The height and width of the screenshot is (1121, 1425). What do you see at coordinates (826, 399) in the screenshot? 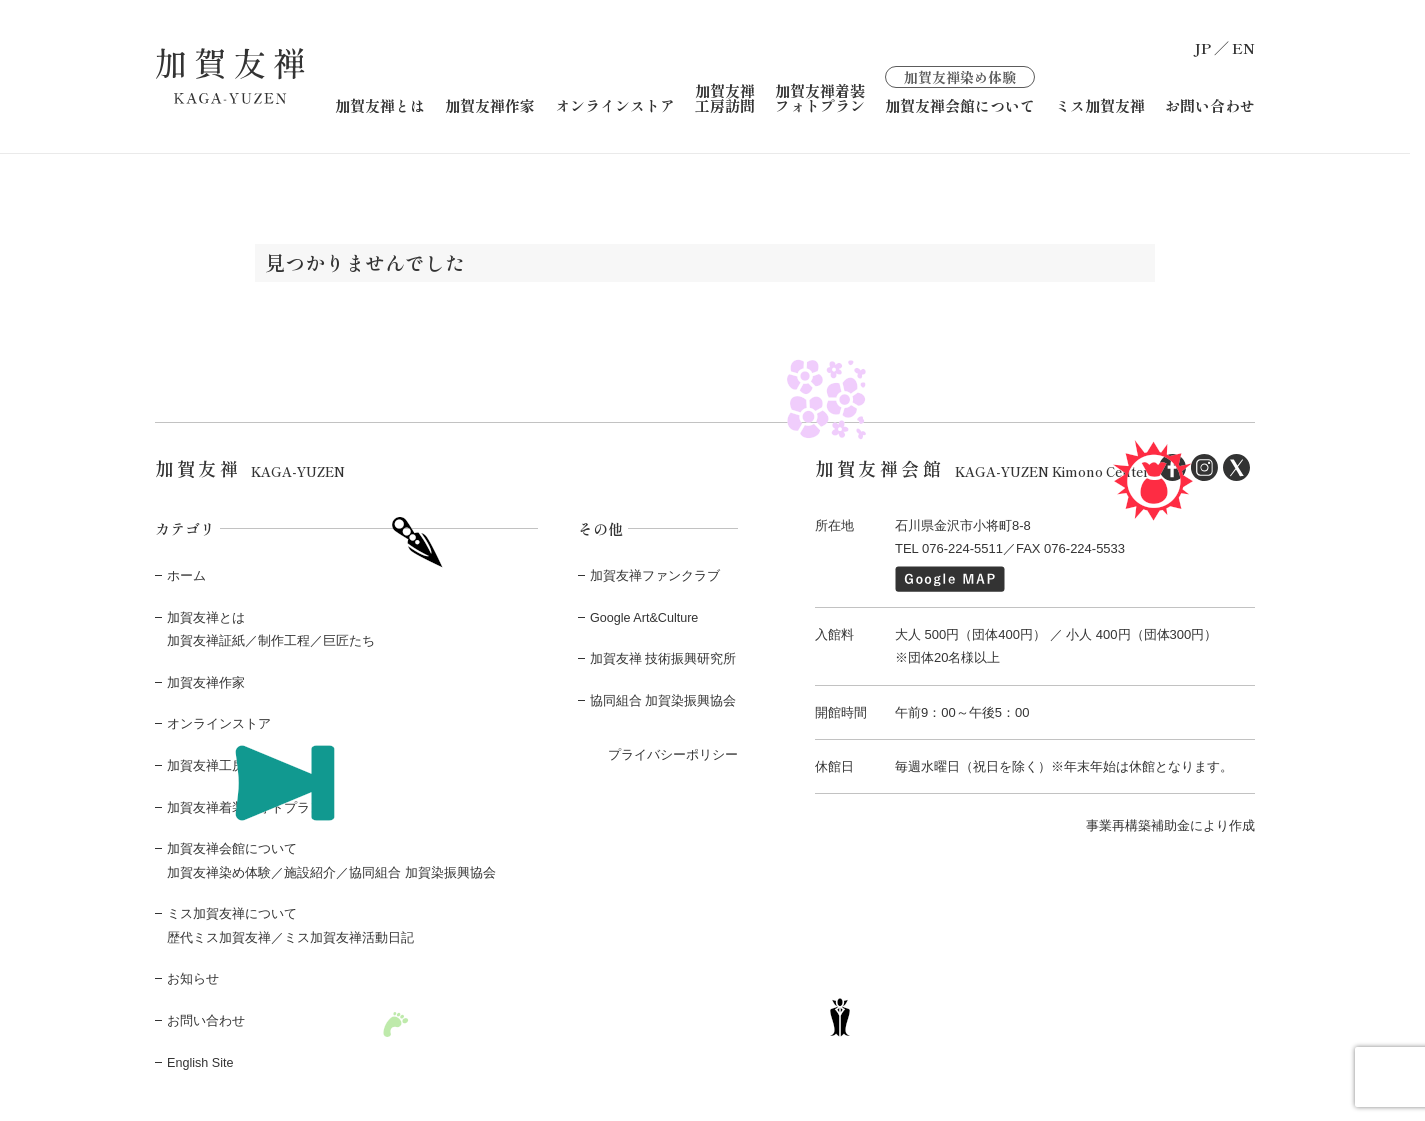
I see `access the garden or floral collection` at bounding box center [826, 399].